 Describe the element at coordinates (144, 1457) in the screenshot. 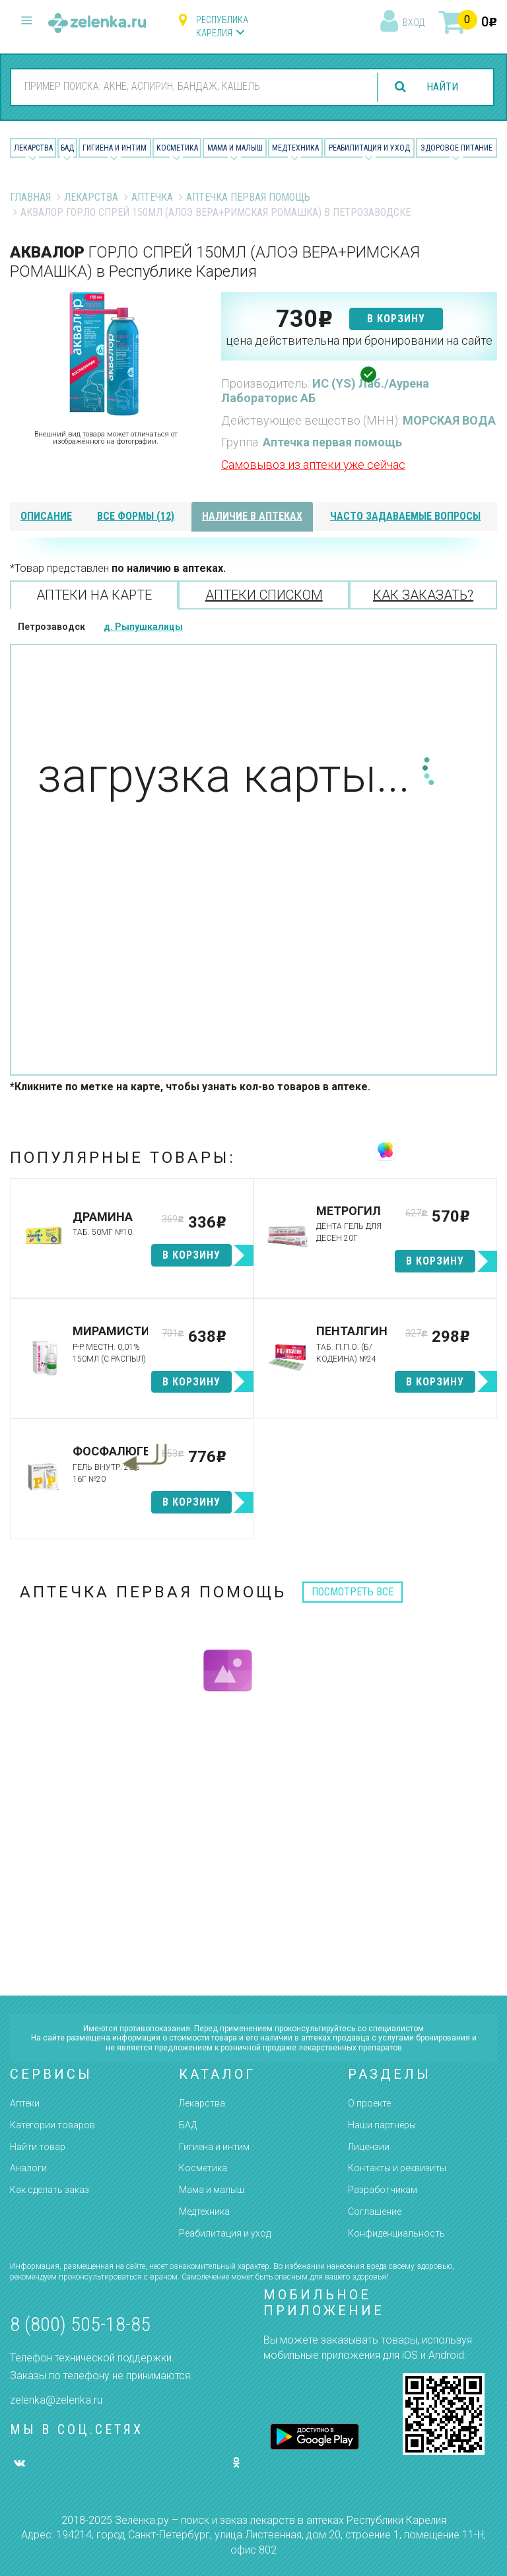

I see `reply to all recipients of an email` at that location.